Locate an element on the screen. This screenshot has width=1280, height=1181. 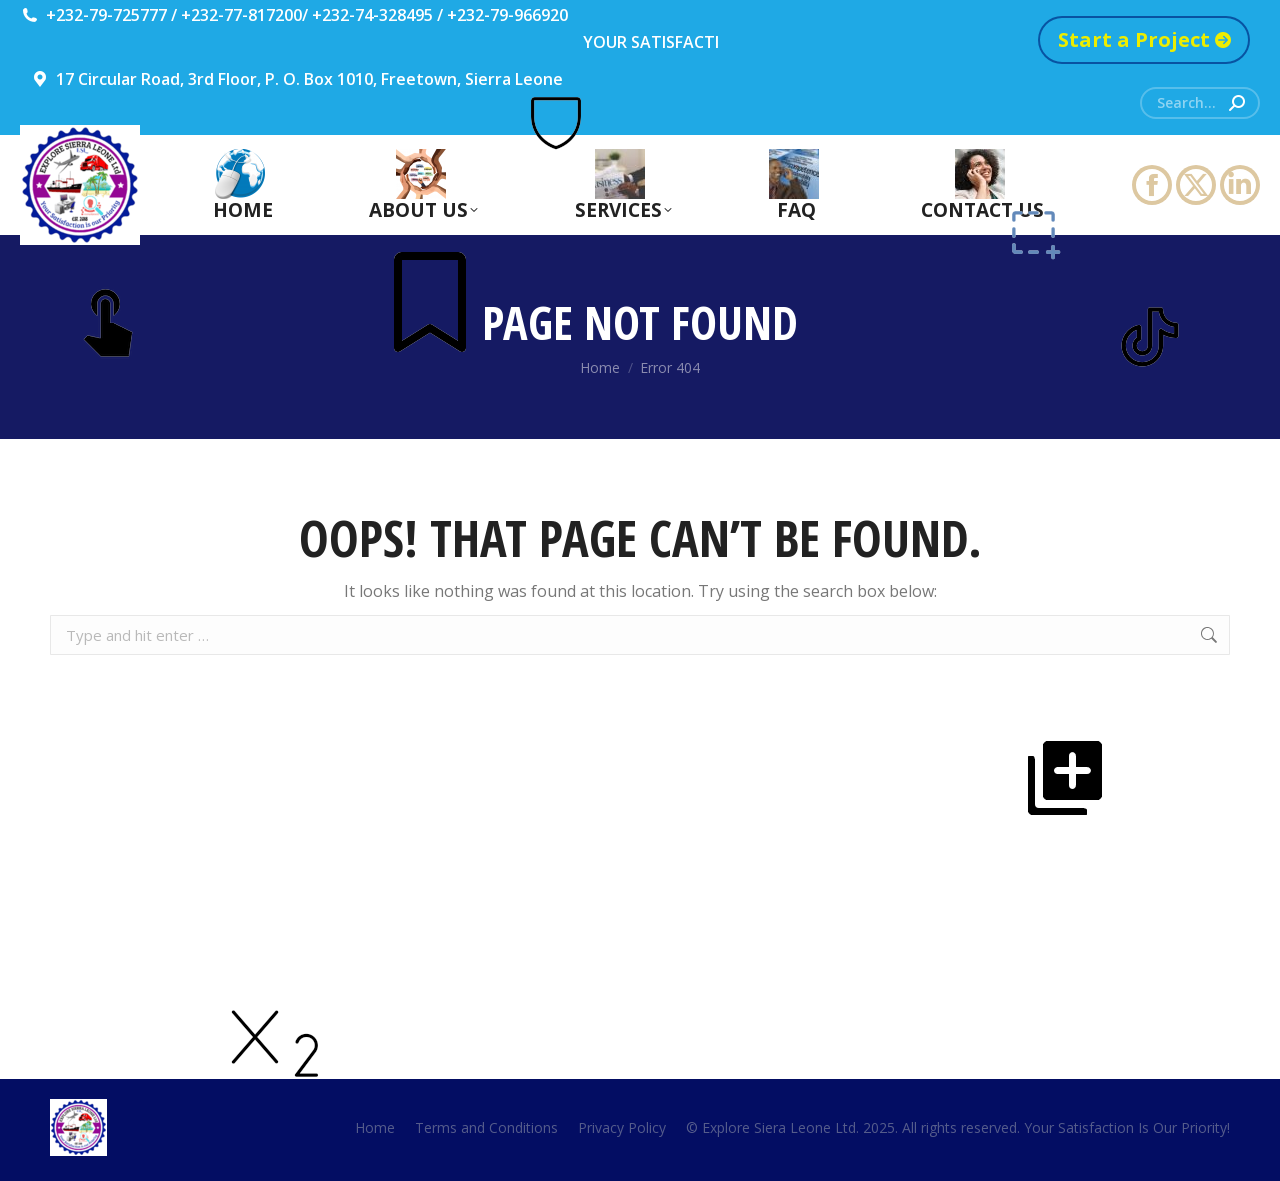
format text as subscript is located at coordinates (270, 1042).